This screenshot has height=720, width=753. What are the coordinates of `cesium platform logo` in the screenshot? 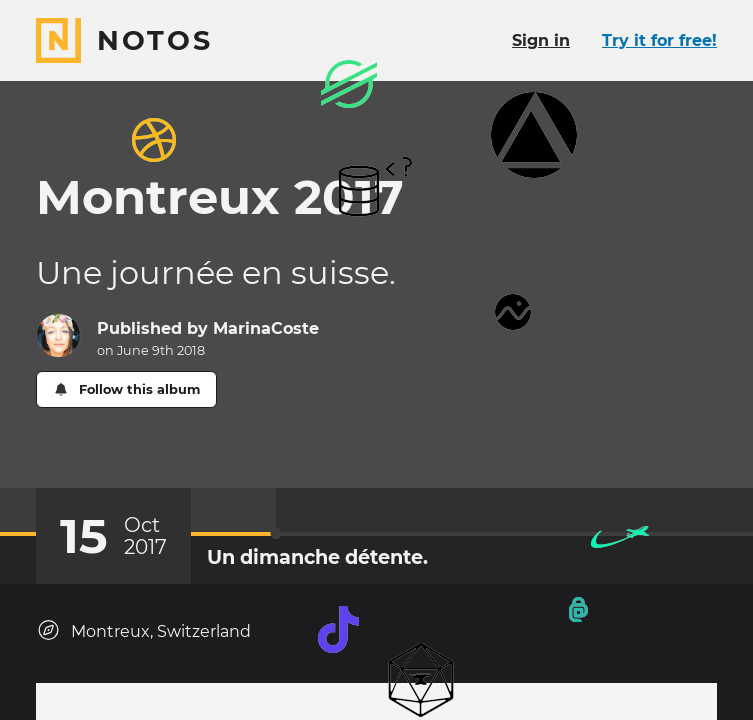 It's located at (513, 312).